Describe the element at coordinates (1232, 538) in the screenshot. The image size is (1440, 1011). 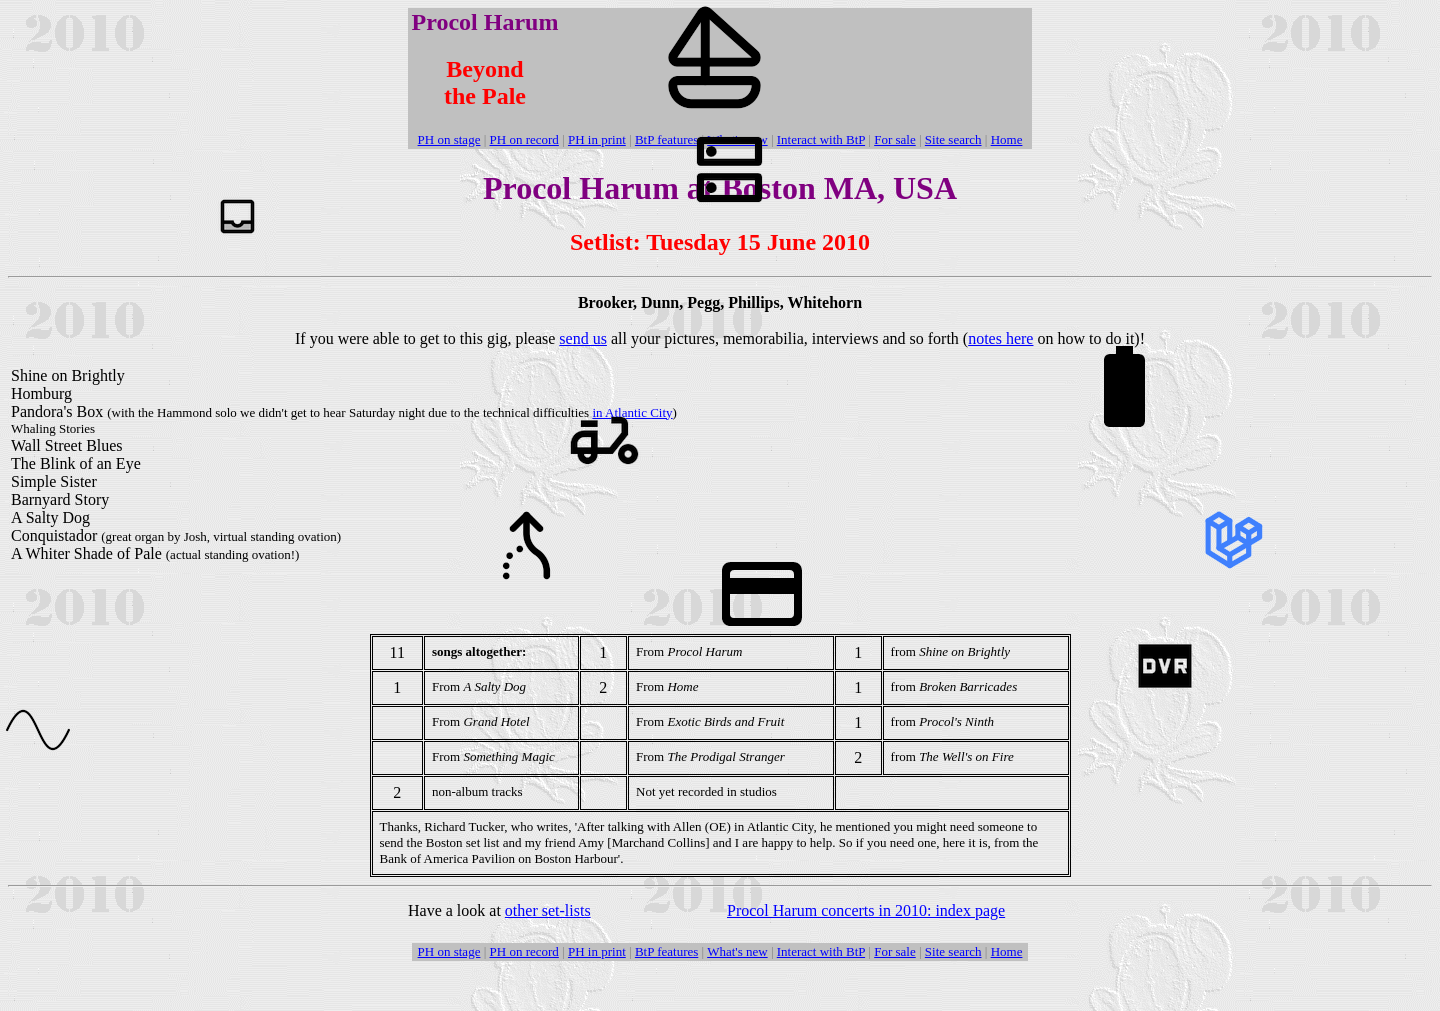
I see `Laravel framework branding or integration` at that location.